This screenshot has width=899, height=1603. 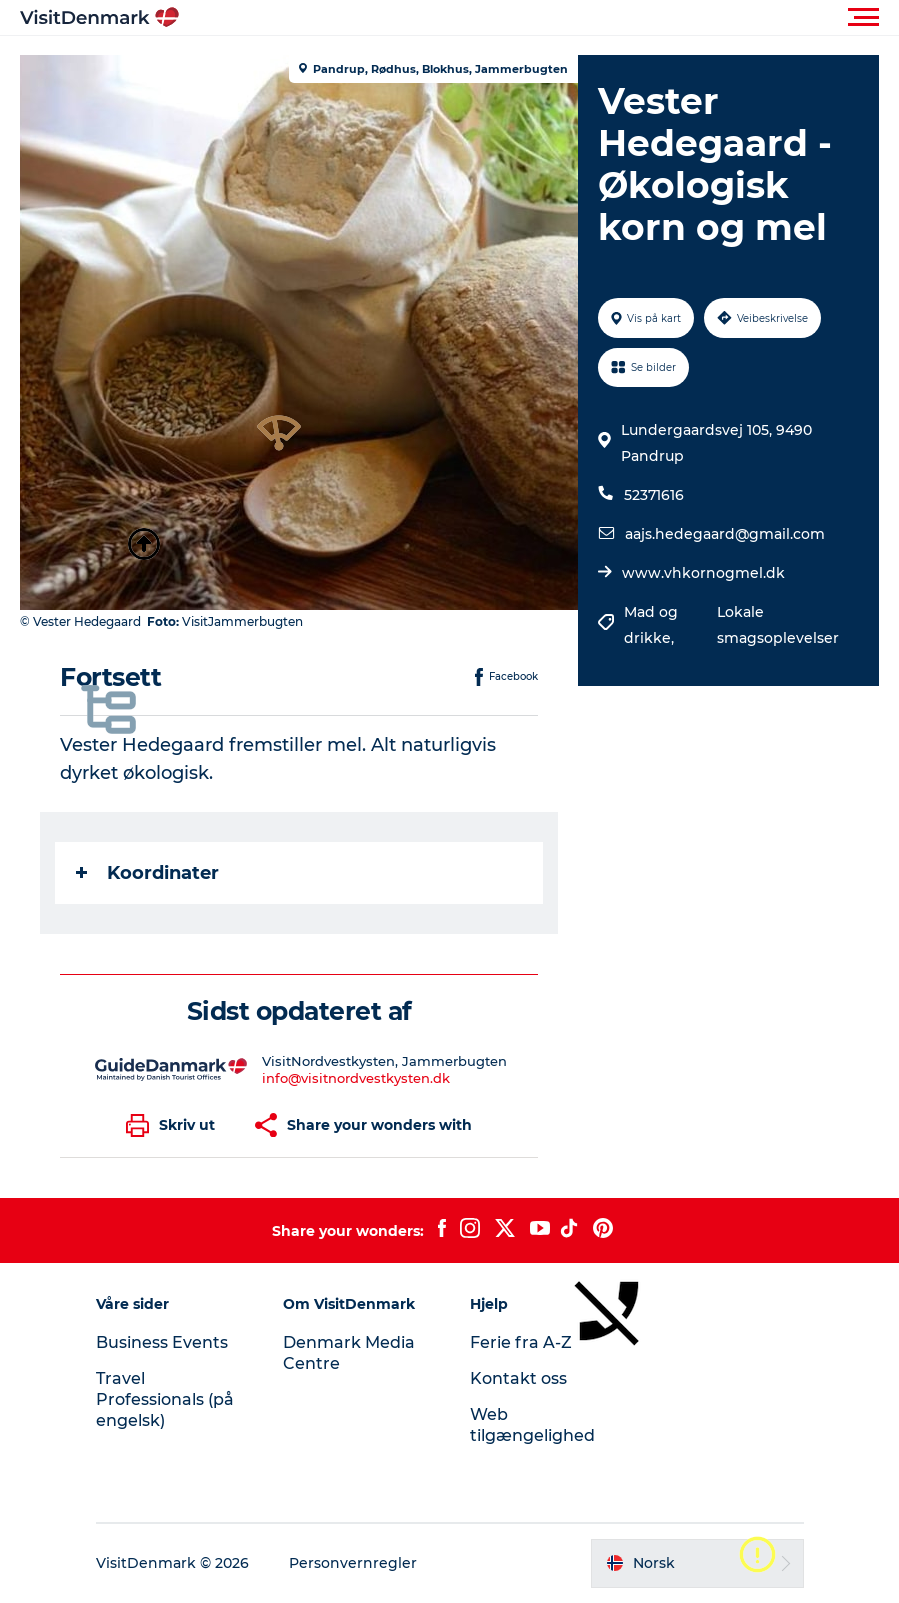 What do you see at coordinates (279, 433) in the screenshot?
I see `toggle windshield wiper controls` at bounding box center [279, 433].